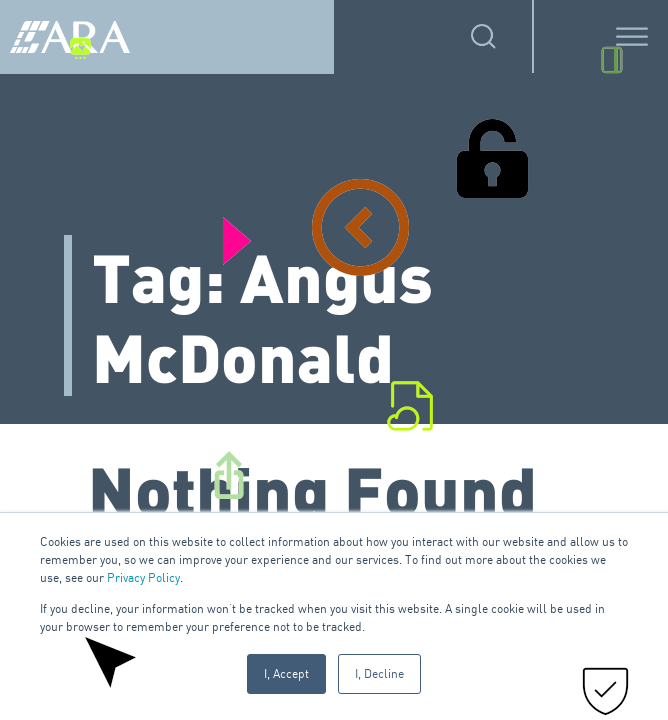 This screenshot has height=720, width=668. I want to click on open your journal or diary, so click(612, 60).